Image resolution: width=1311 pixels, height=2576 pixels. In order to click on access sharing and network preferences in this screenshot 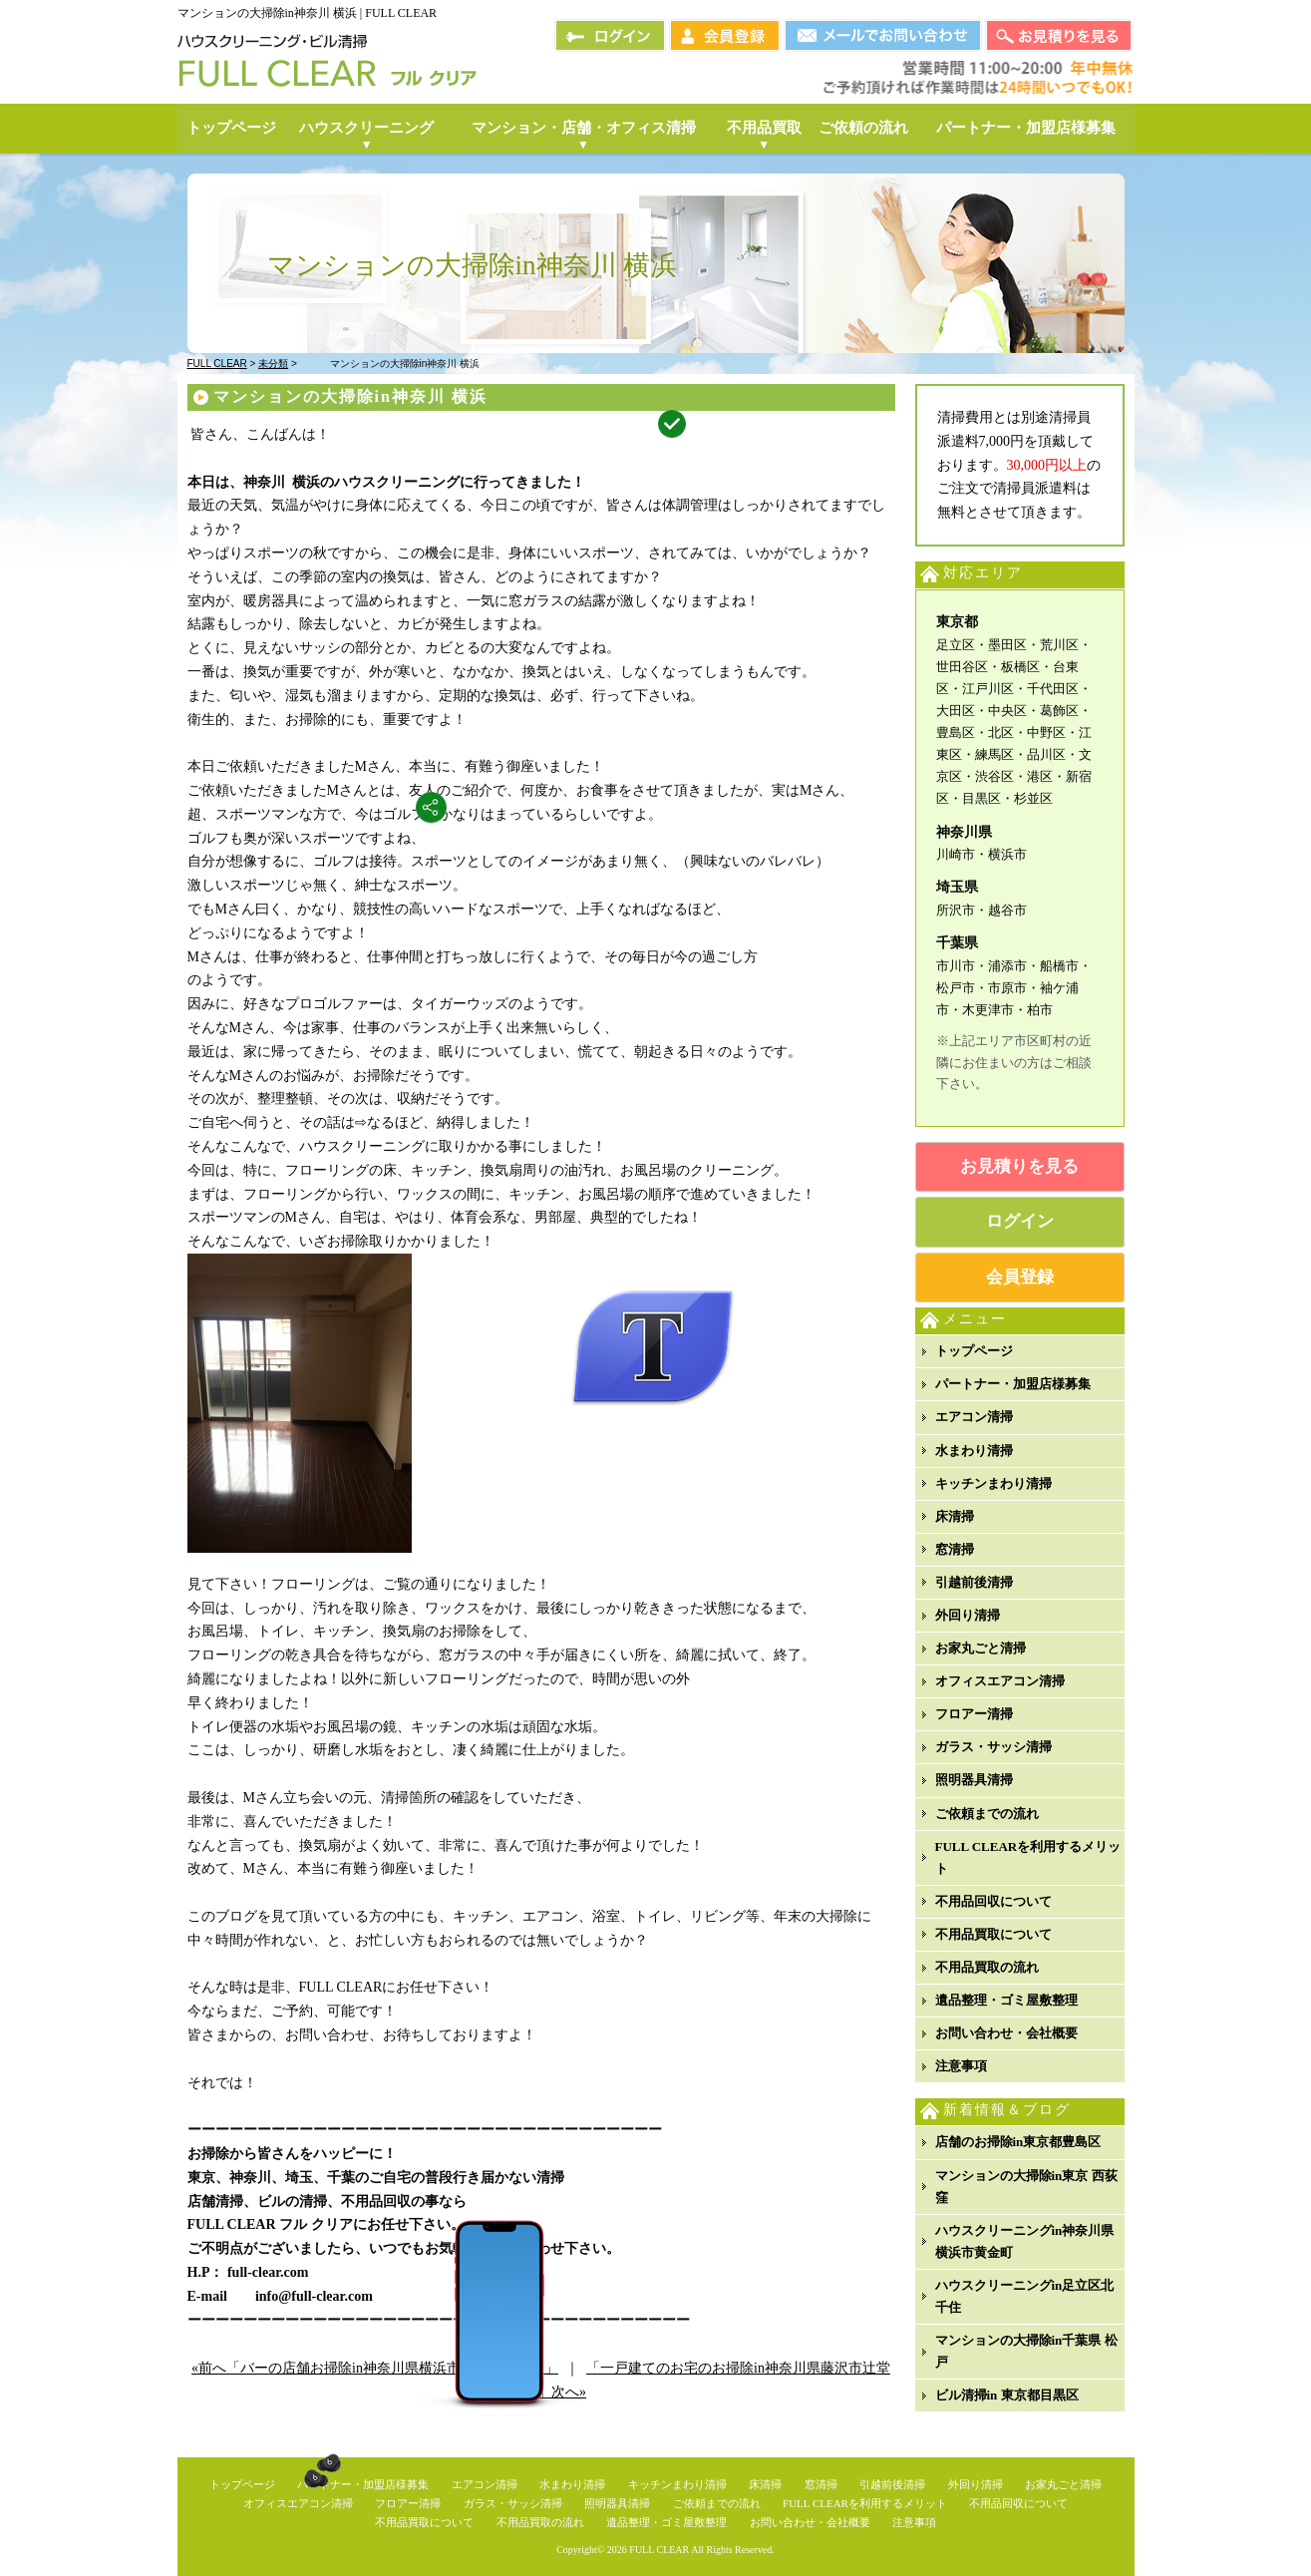, I will do `click(431, 807)`.